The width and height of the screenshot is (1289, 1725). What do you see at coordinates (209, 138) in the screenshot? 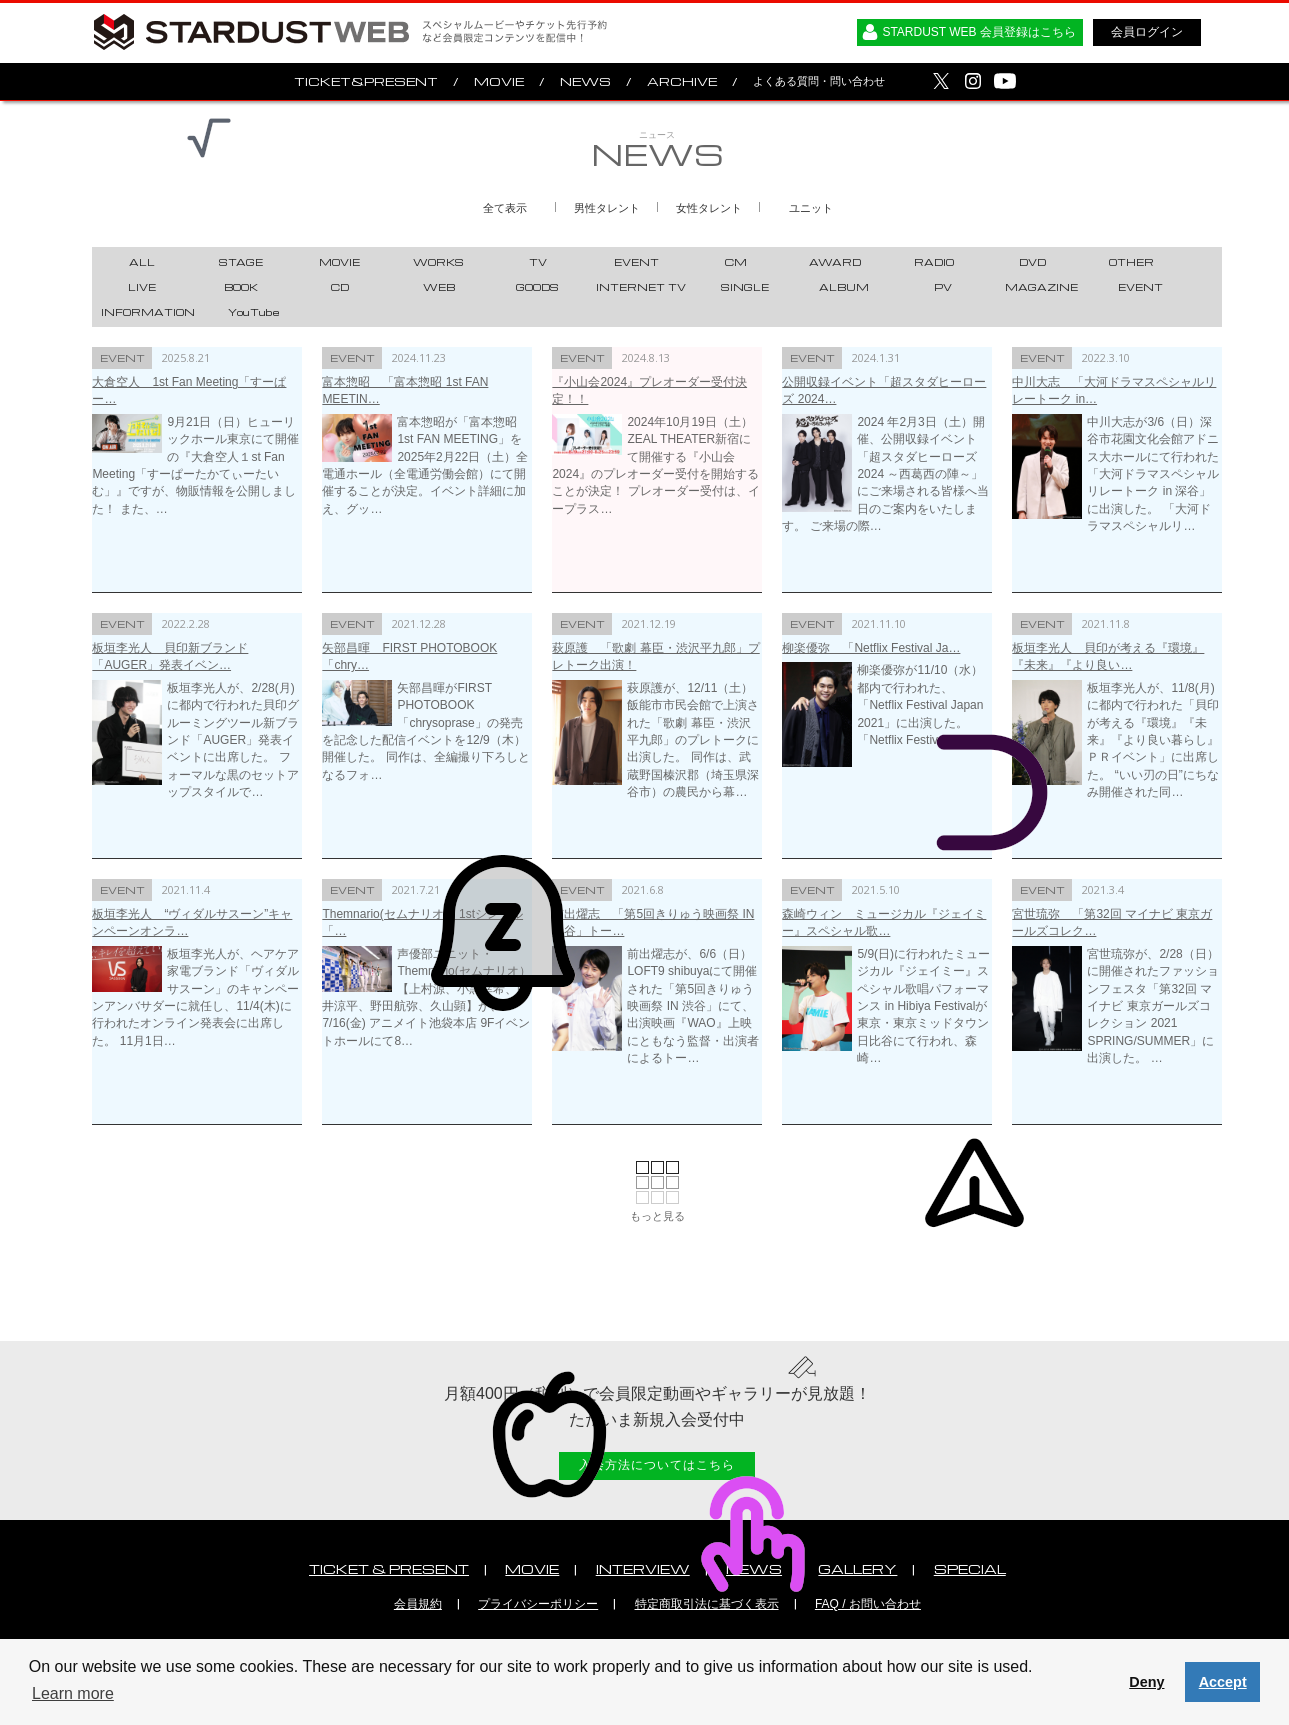
I see `access square root or radical function in calculator` at bounding box center [209, 138].